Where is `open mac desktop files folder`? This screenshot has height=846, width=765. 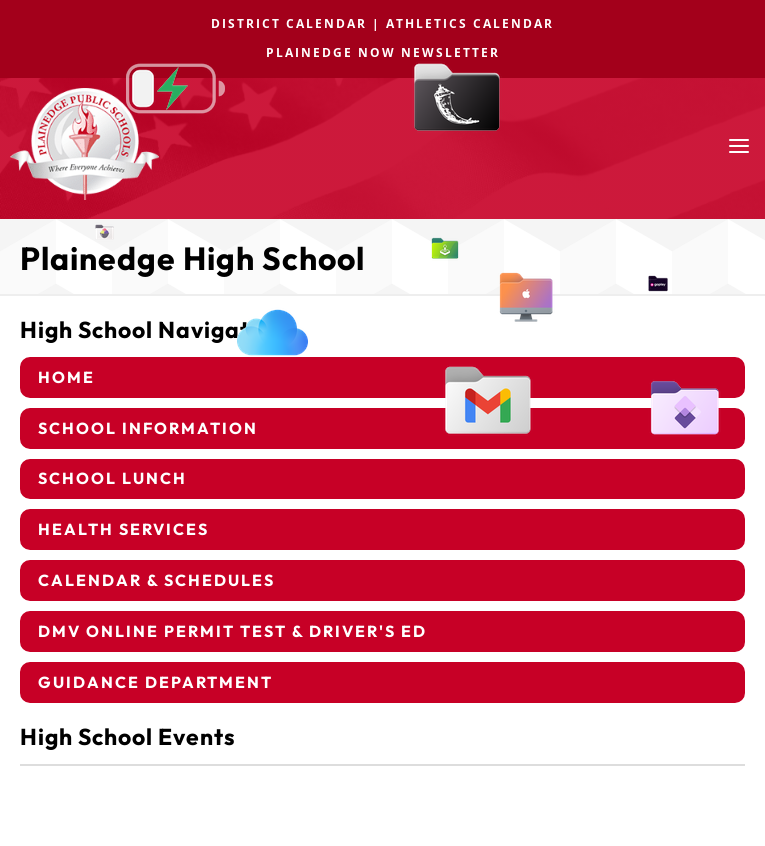 open mac desktop files folder is located at coordinates (526, 295).